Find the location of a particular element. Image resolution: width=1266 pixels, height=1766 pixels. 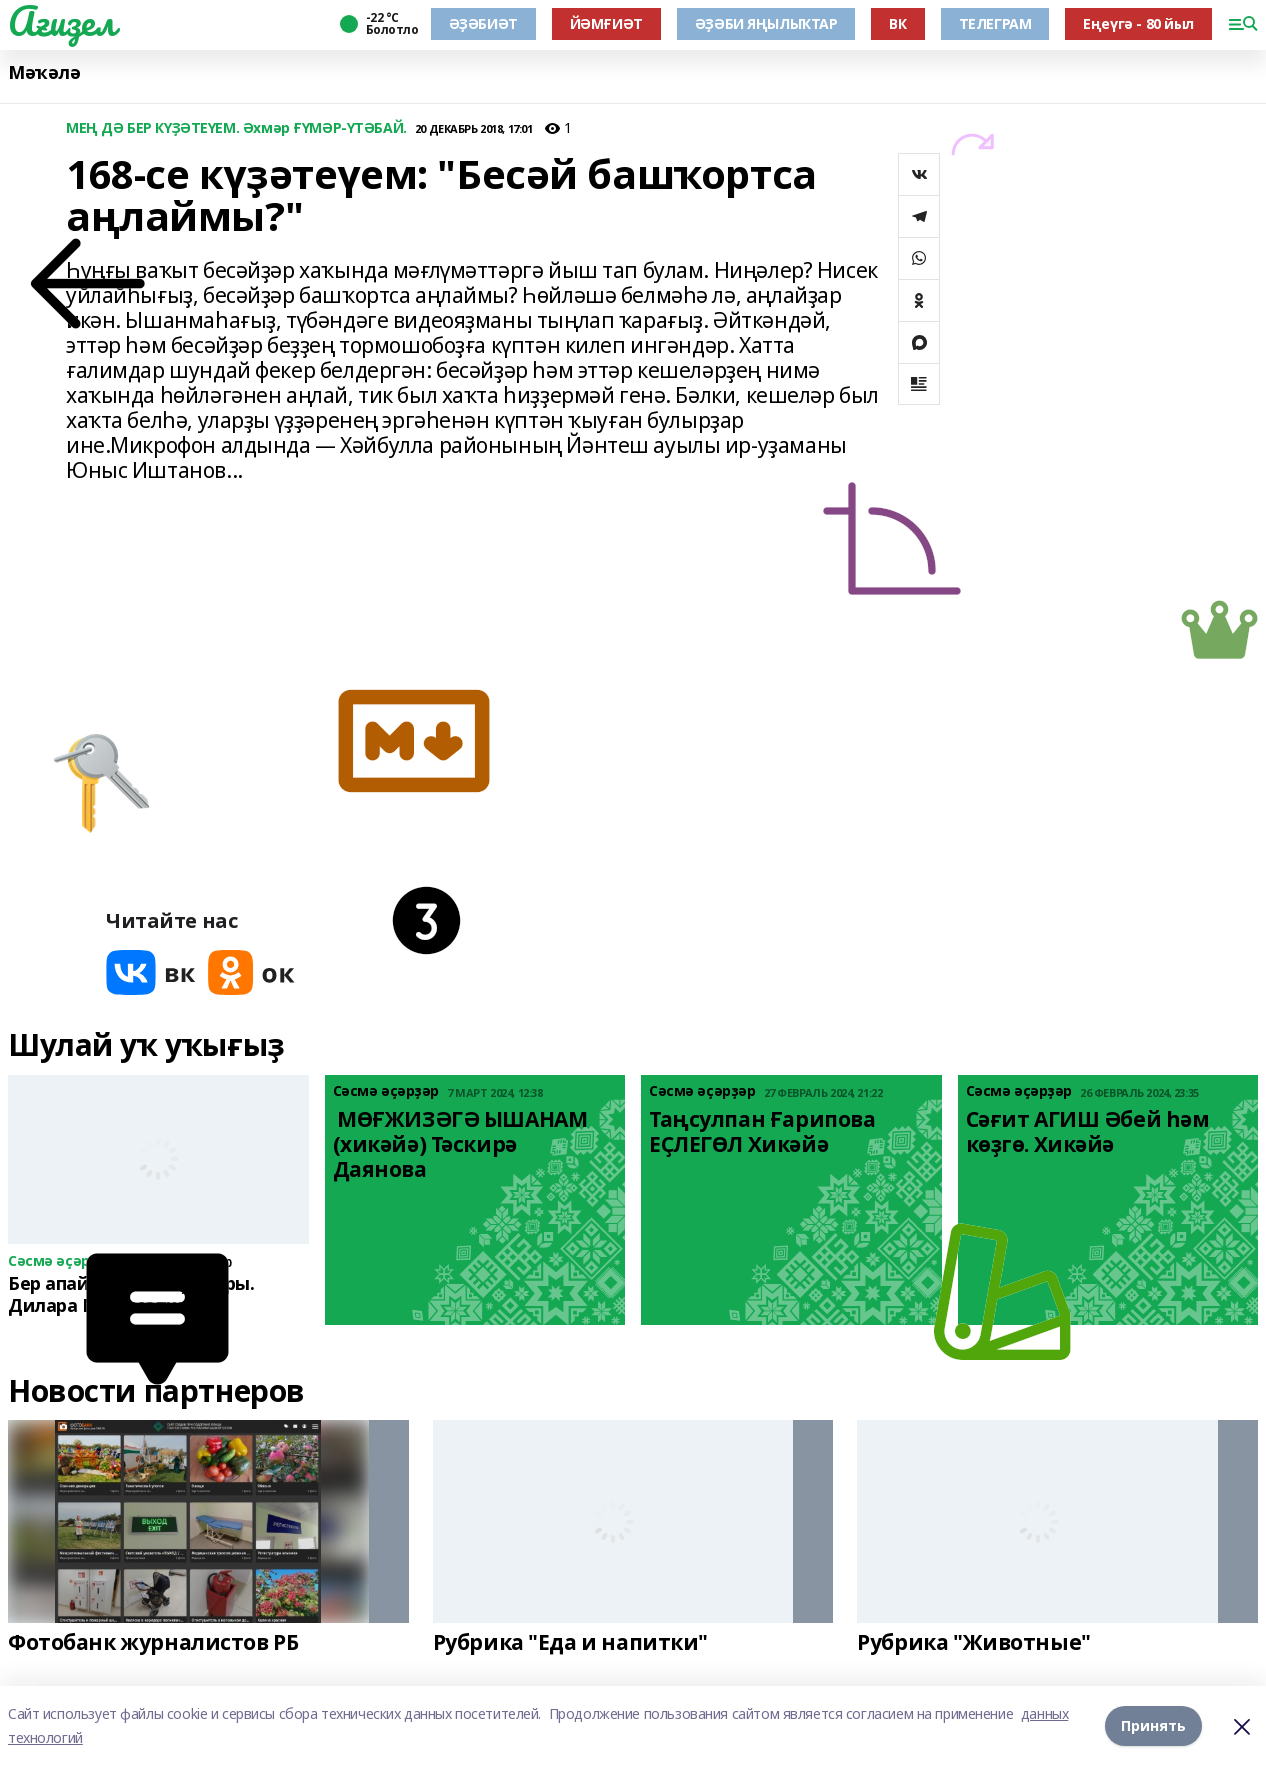

open chat or messaging is located at coordinates (157, 1313).